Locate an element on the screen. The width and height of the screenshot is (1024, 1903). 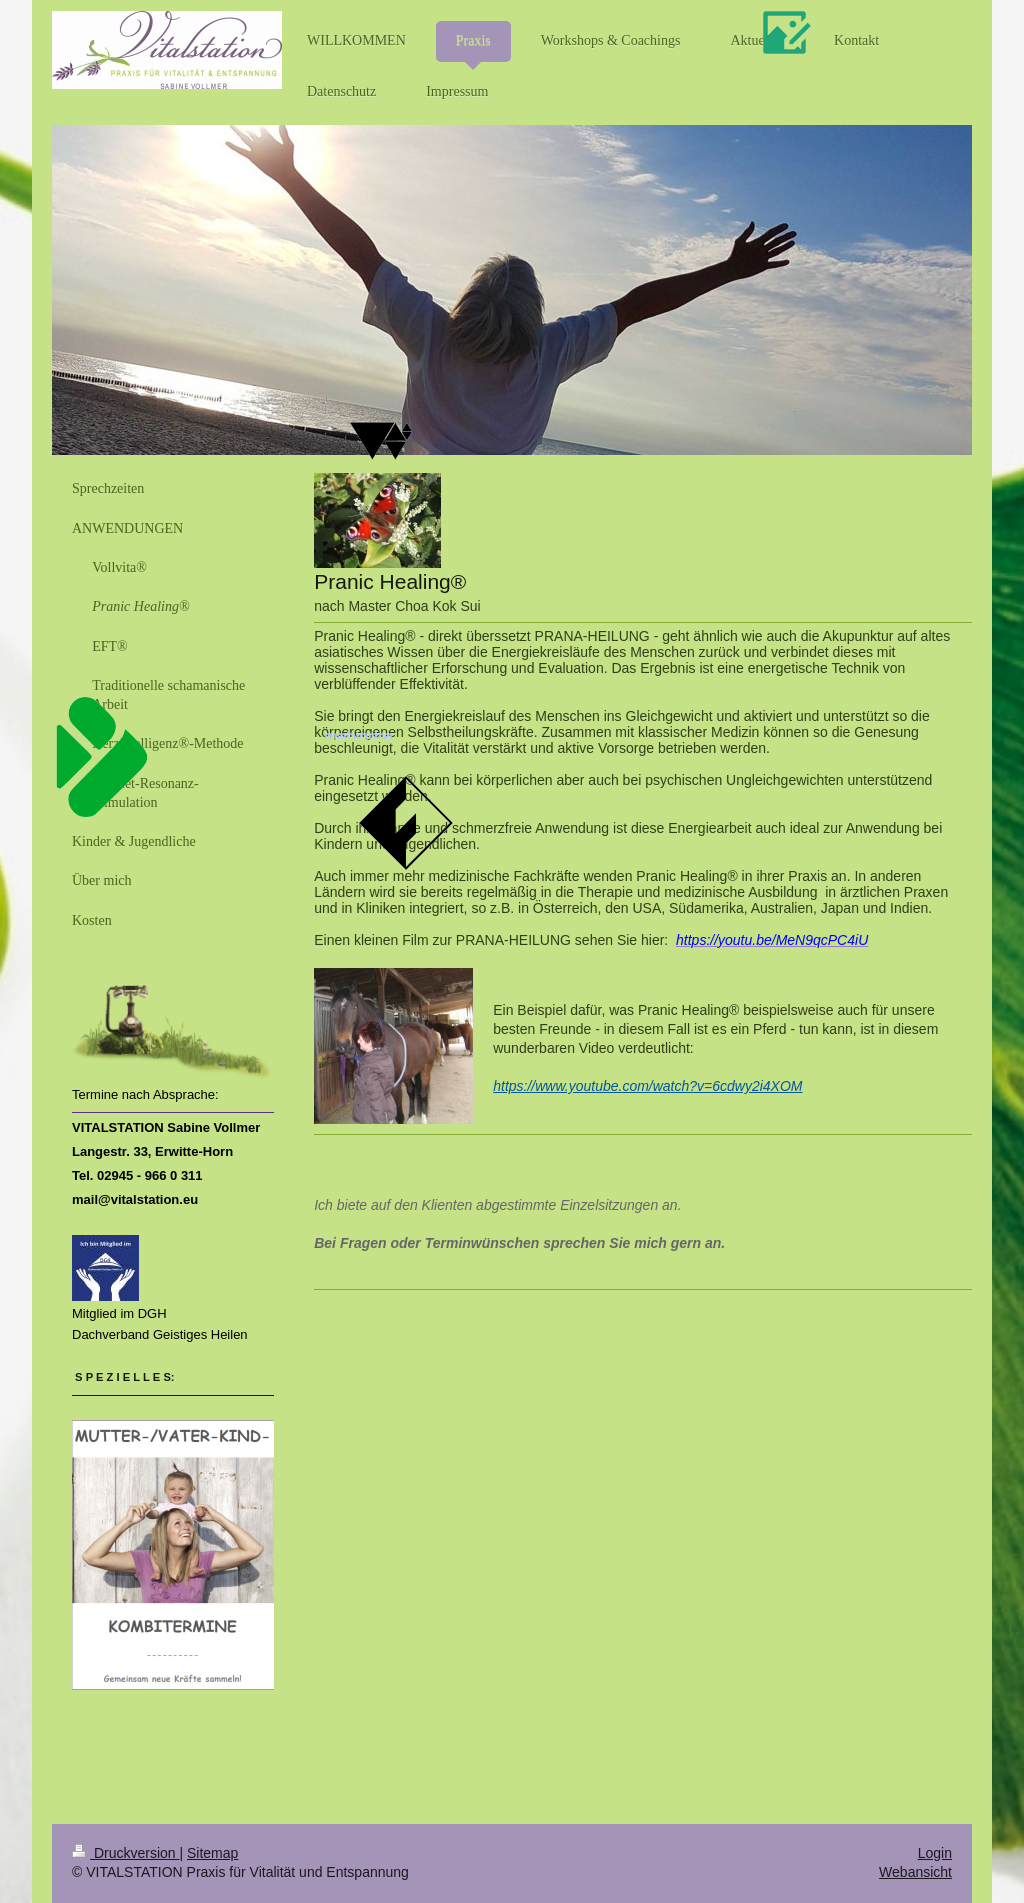
WebGPU technology or API branding is located at coordinates (381, 441).